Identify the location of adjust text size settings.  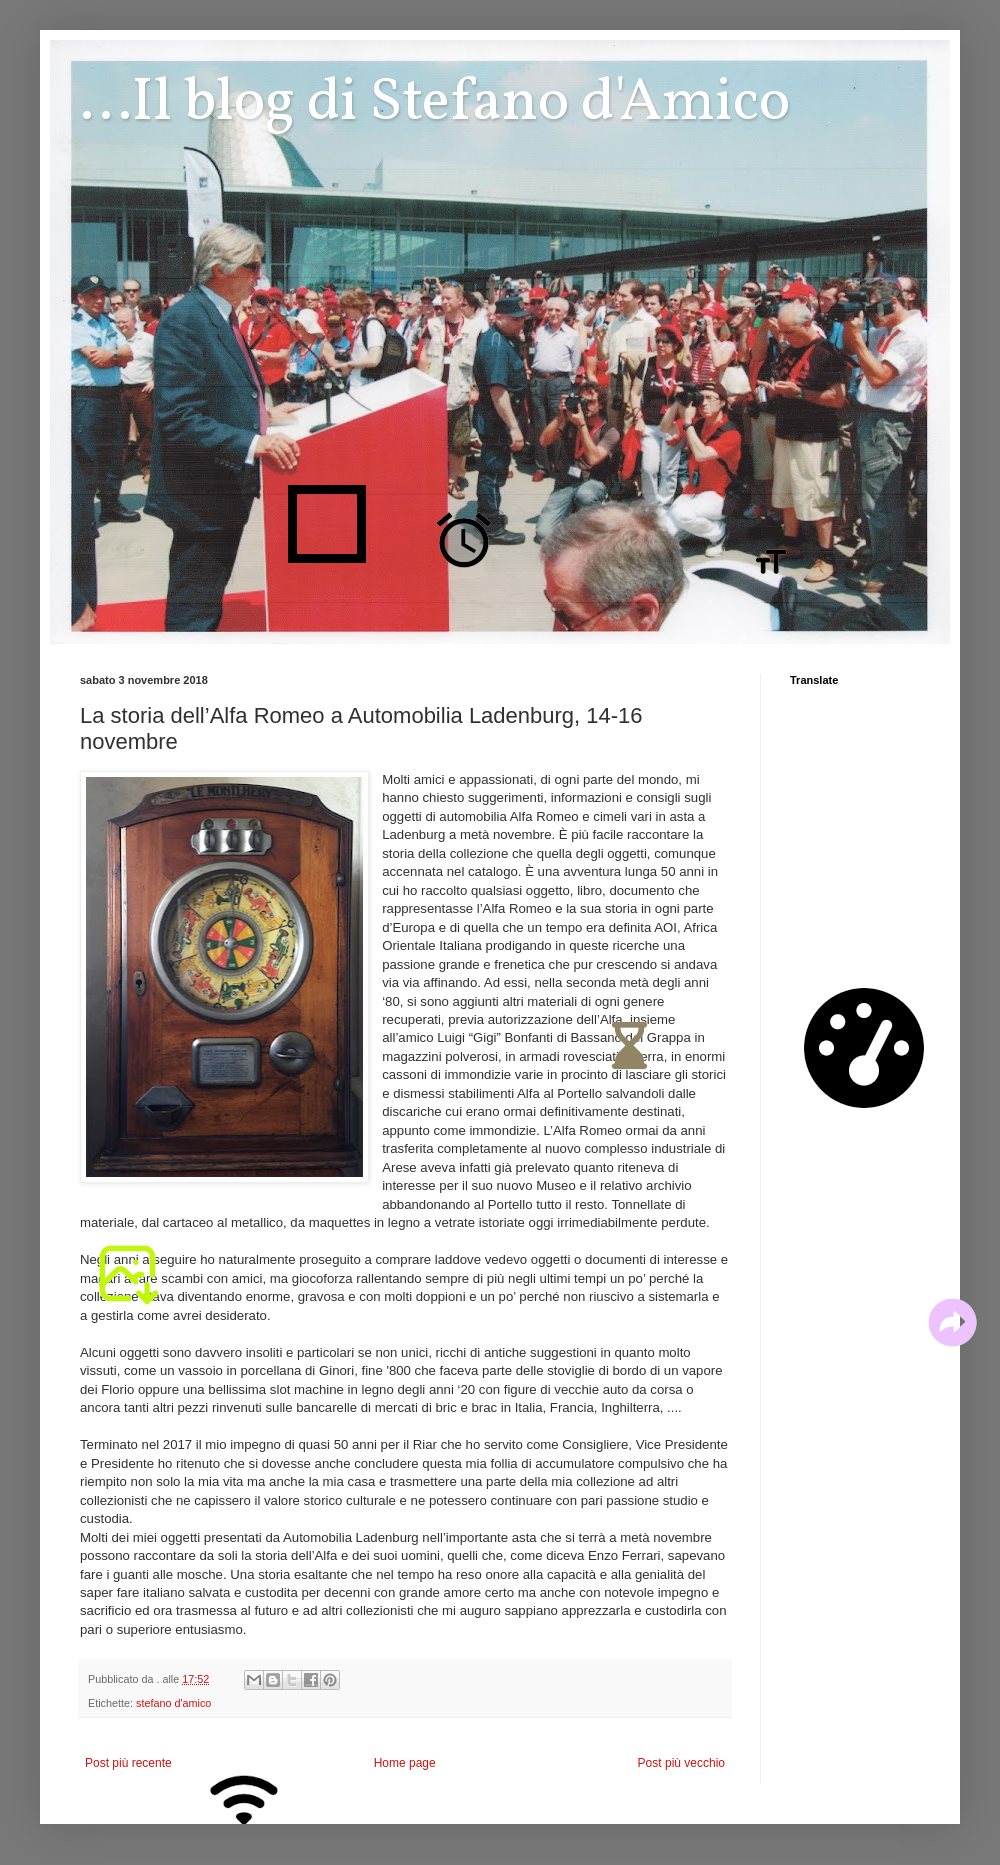
(770, 562).